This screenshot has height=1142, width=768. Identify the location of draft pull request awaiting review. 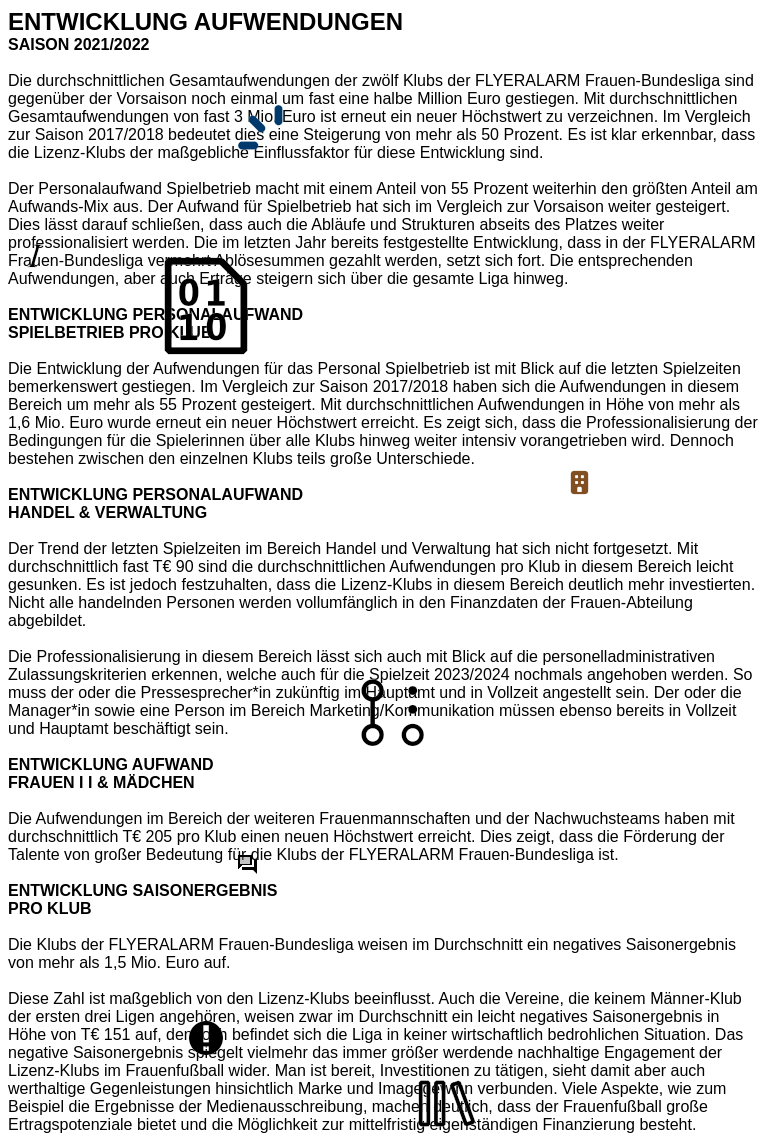
(392, 710).